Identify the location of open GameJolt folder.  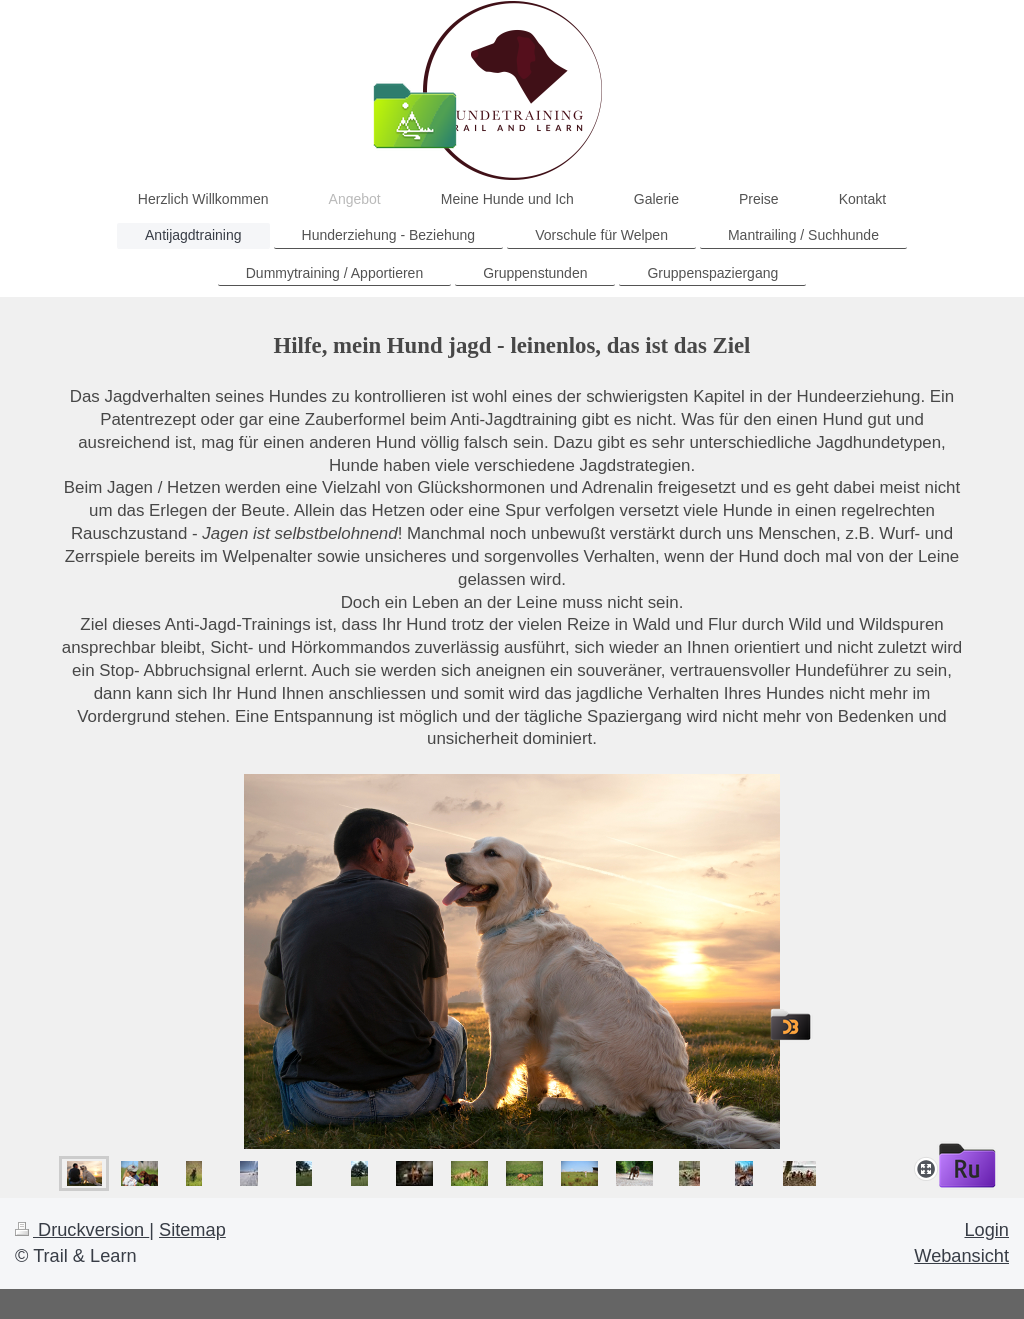
(415, 118).